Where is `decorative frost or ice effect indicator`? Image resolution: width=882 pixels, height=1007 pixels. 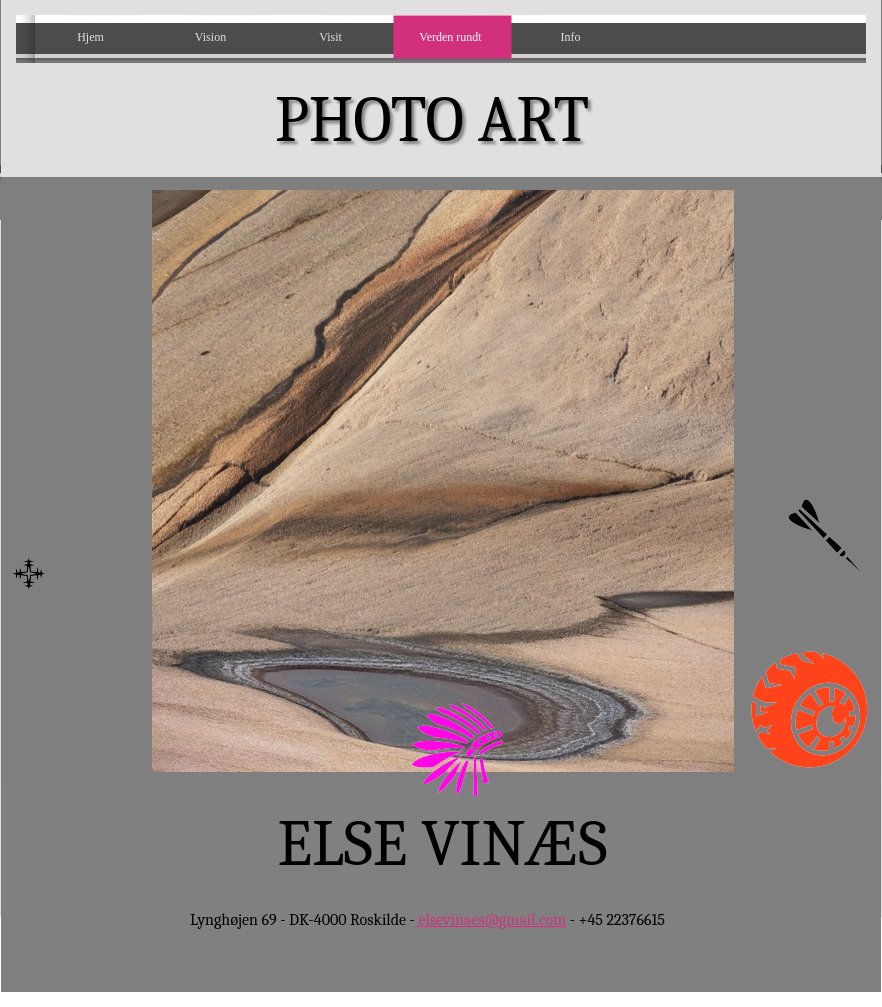
decorative frost or ice effect indicator is located at coordinates (28, 573).